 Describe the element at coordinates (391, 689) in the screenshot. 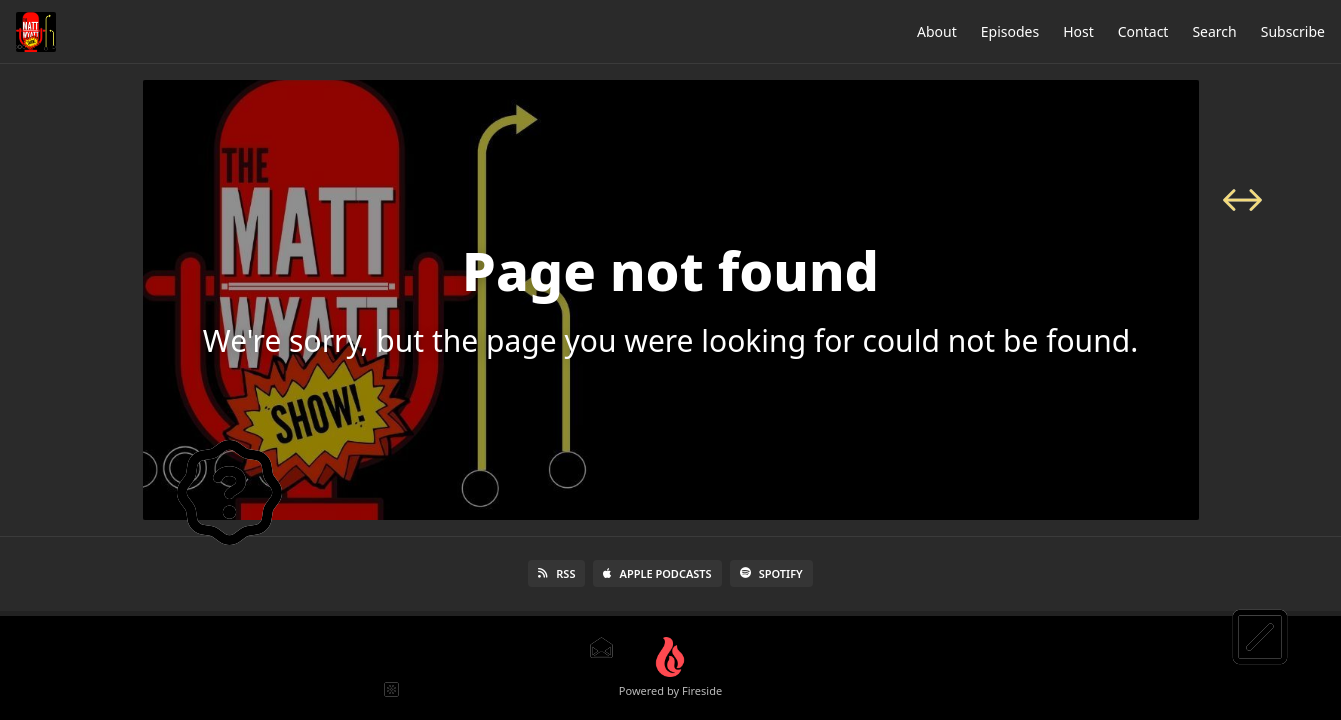

I see `view grid or table layout` at that location.